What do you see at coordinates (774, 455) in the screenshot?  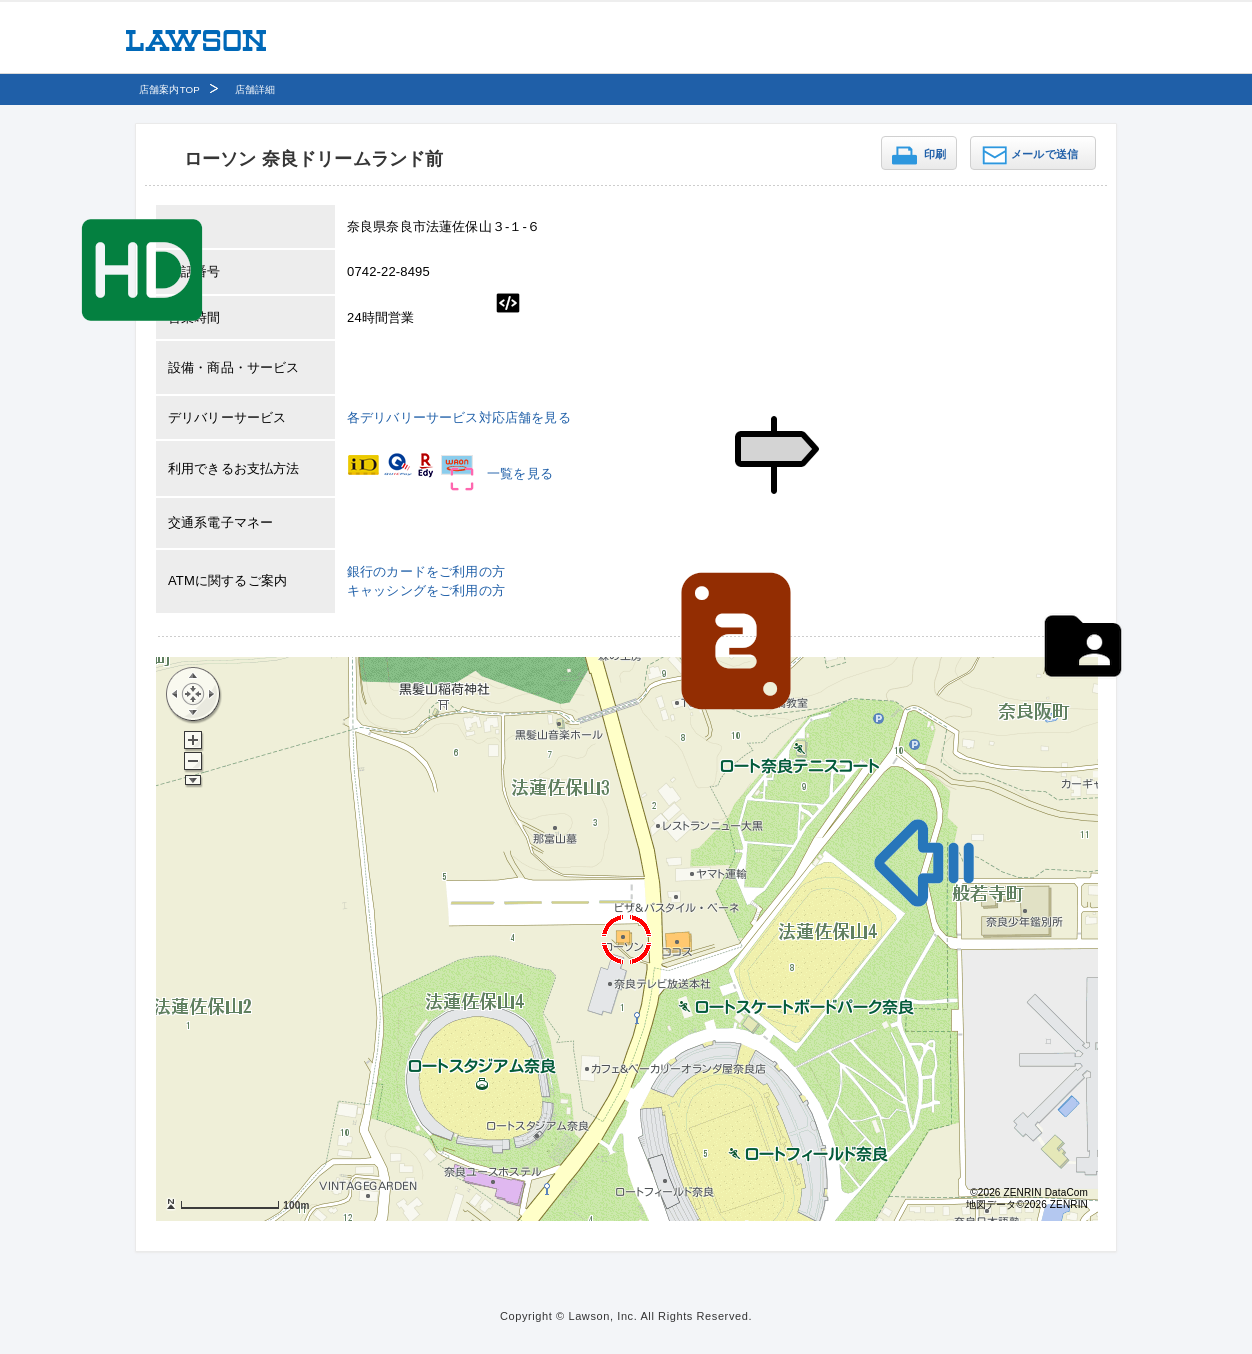 I see `navigate to directions or wayfinding` at bounding box center [774, 455].